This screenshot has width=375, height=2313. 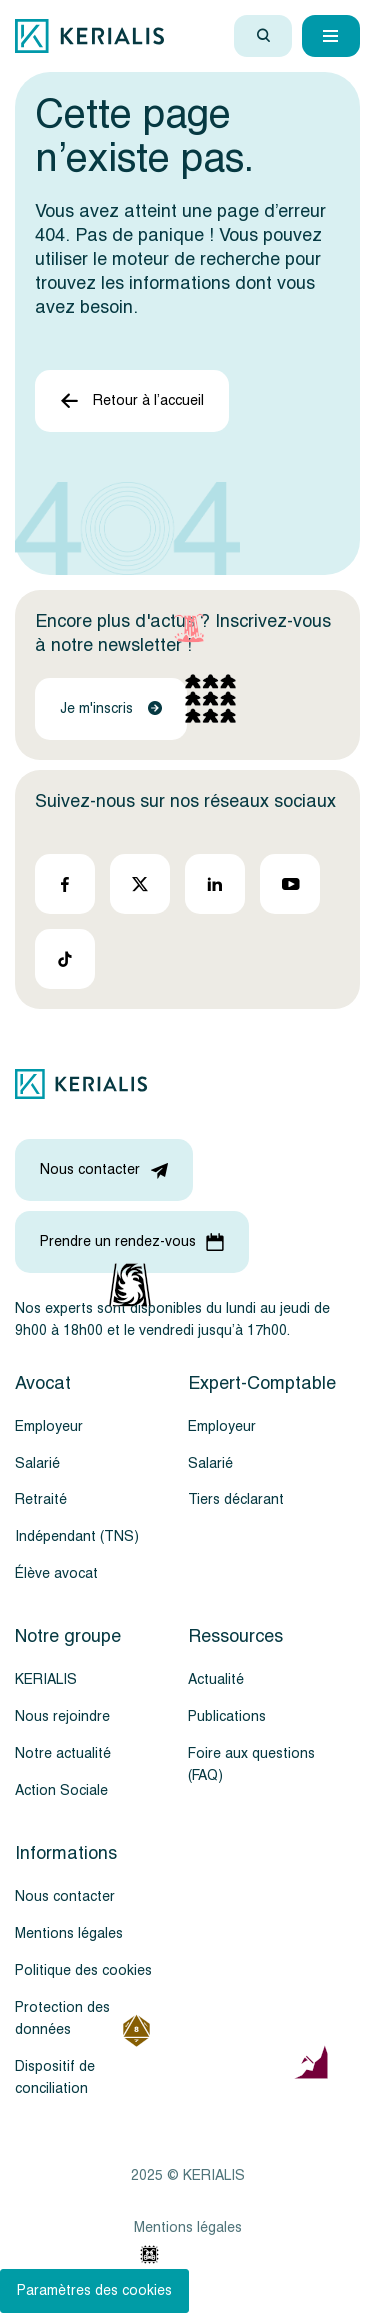 I want to click on indicates progress toward a goal or milestone, so click(x=310, y=2061).